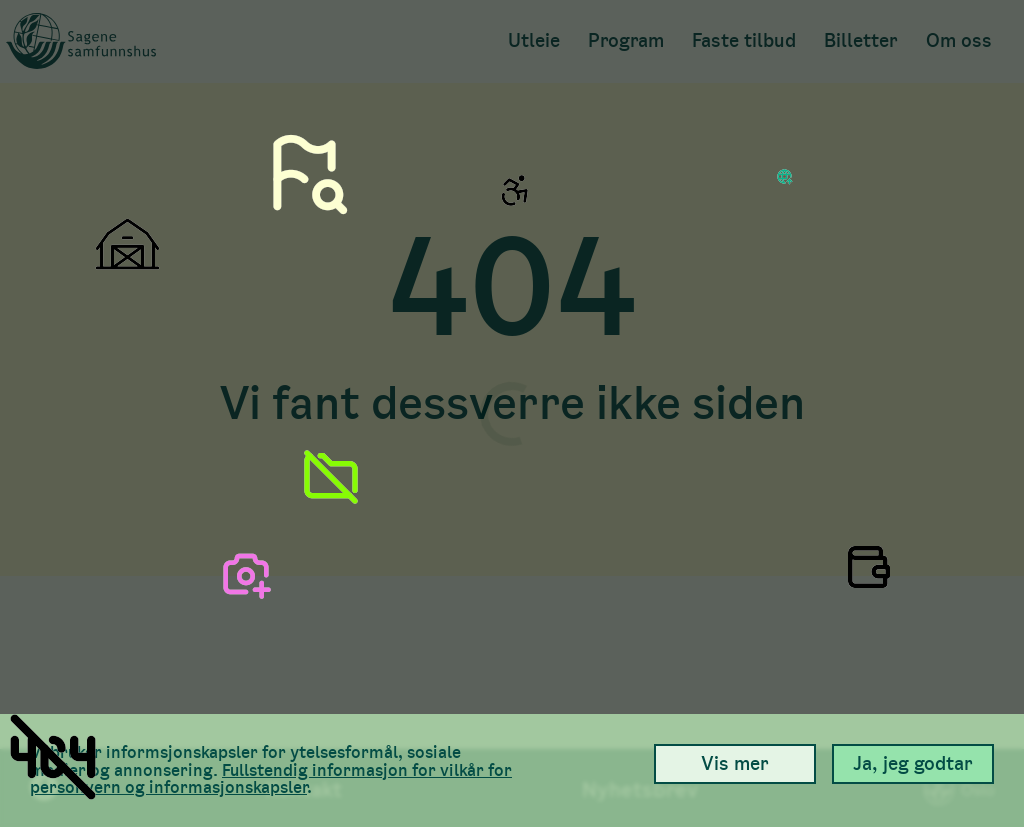 This screenshot has width=1024, height=827. I want to click on upload to the web or cloud, so click(784, 176).